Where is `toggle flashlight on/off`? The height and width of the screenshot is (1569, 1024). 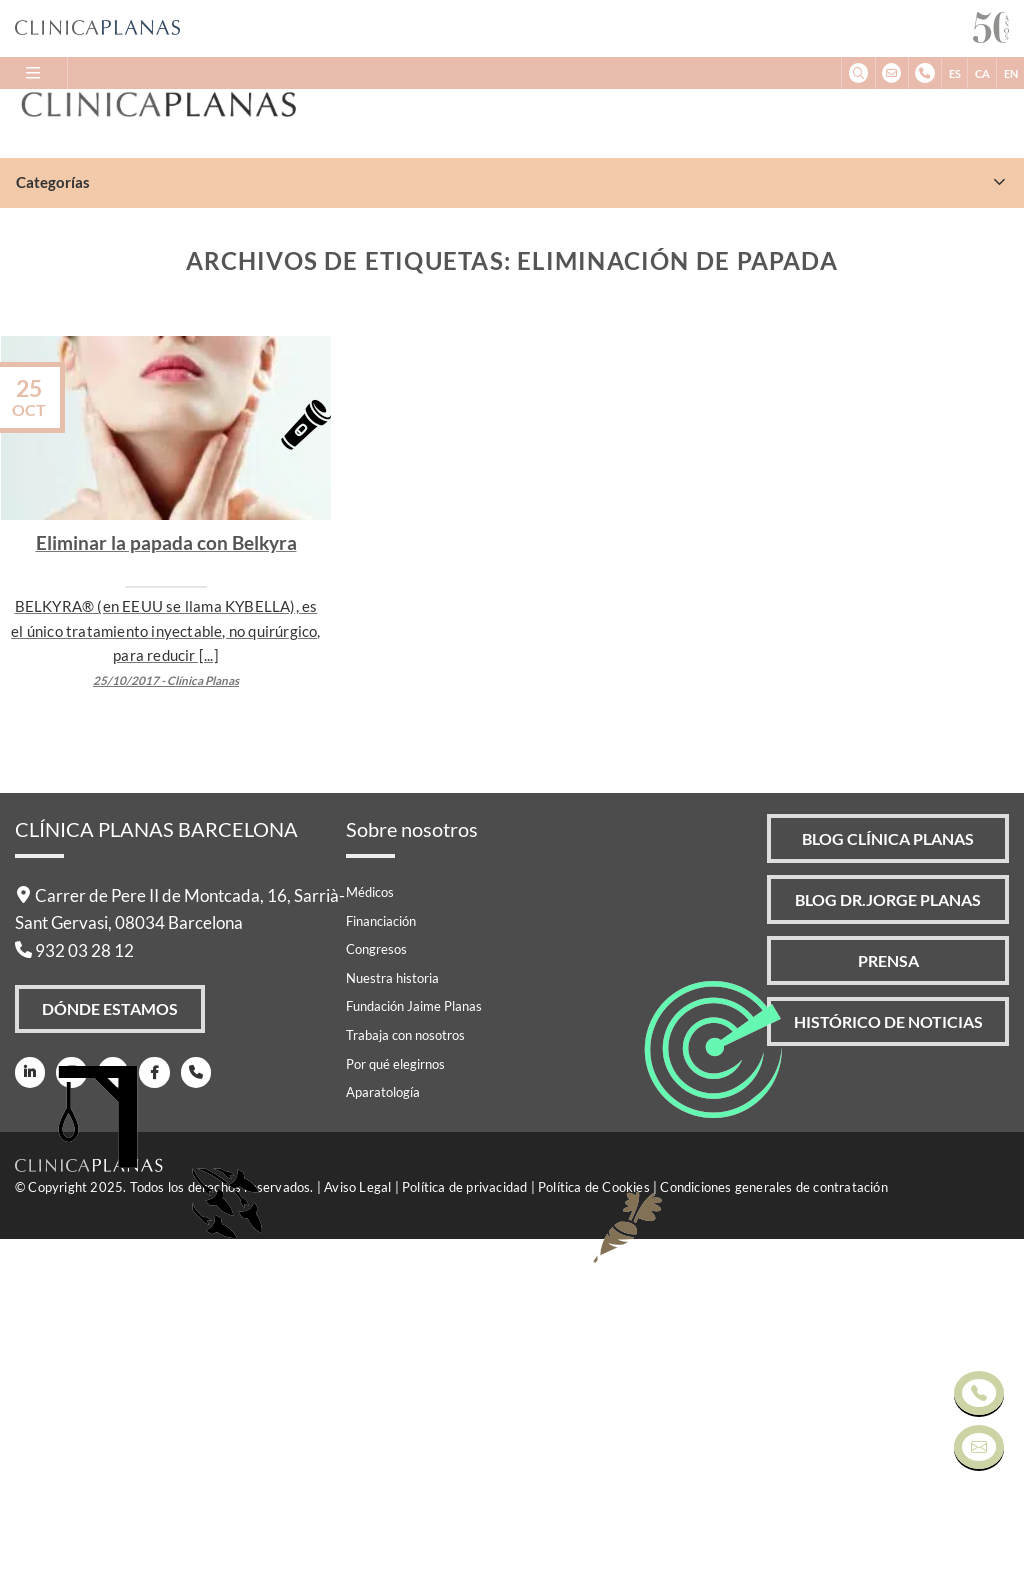
toggle flashlight on/off is located at coordinates (306, 425).